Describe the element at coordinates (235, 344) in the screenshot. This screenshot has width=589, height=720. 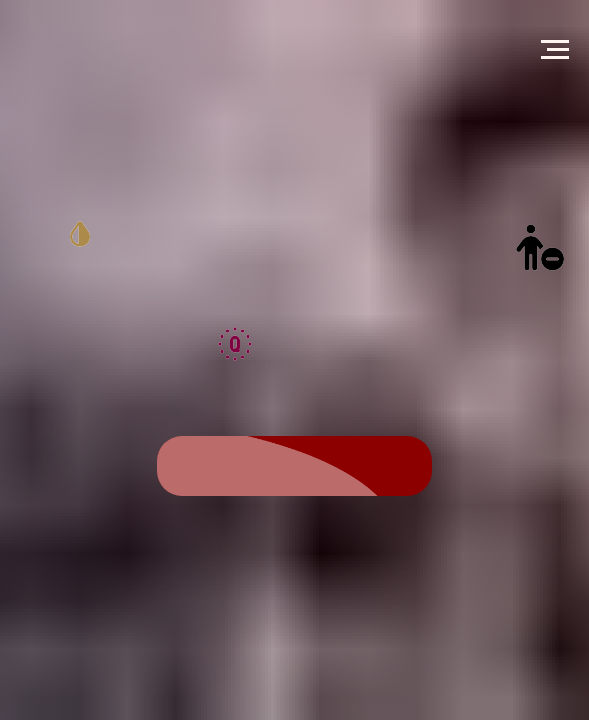
I see `indicates a loading or processing state for Q-related feature` at that location.